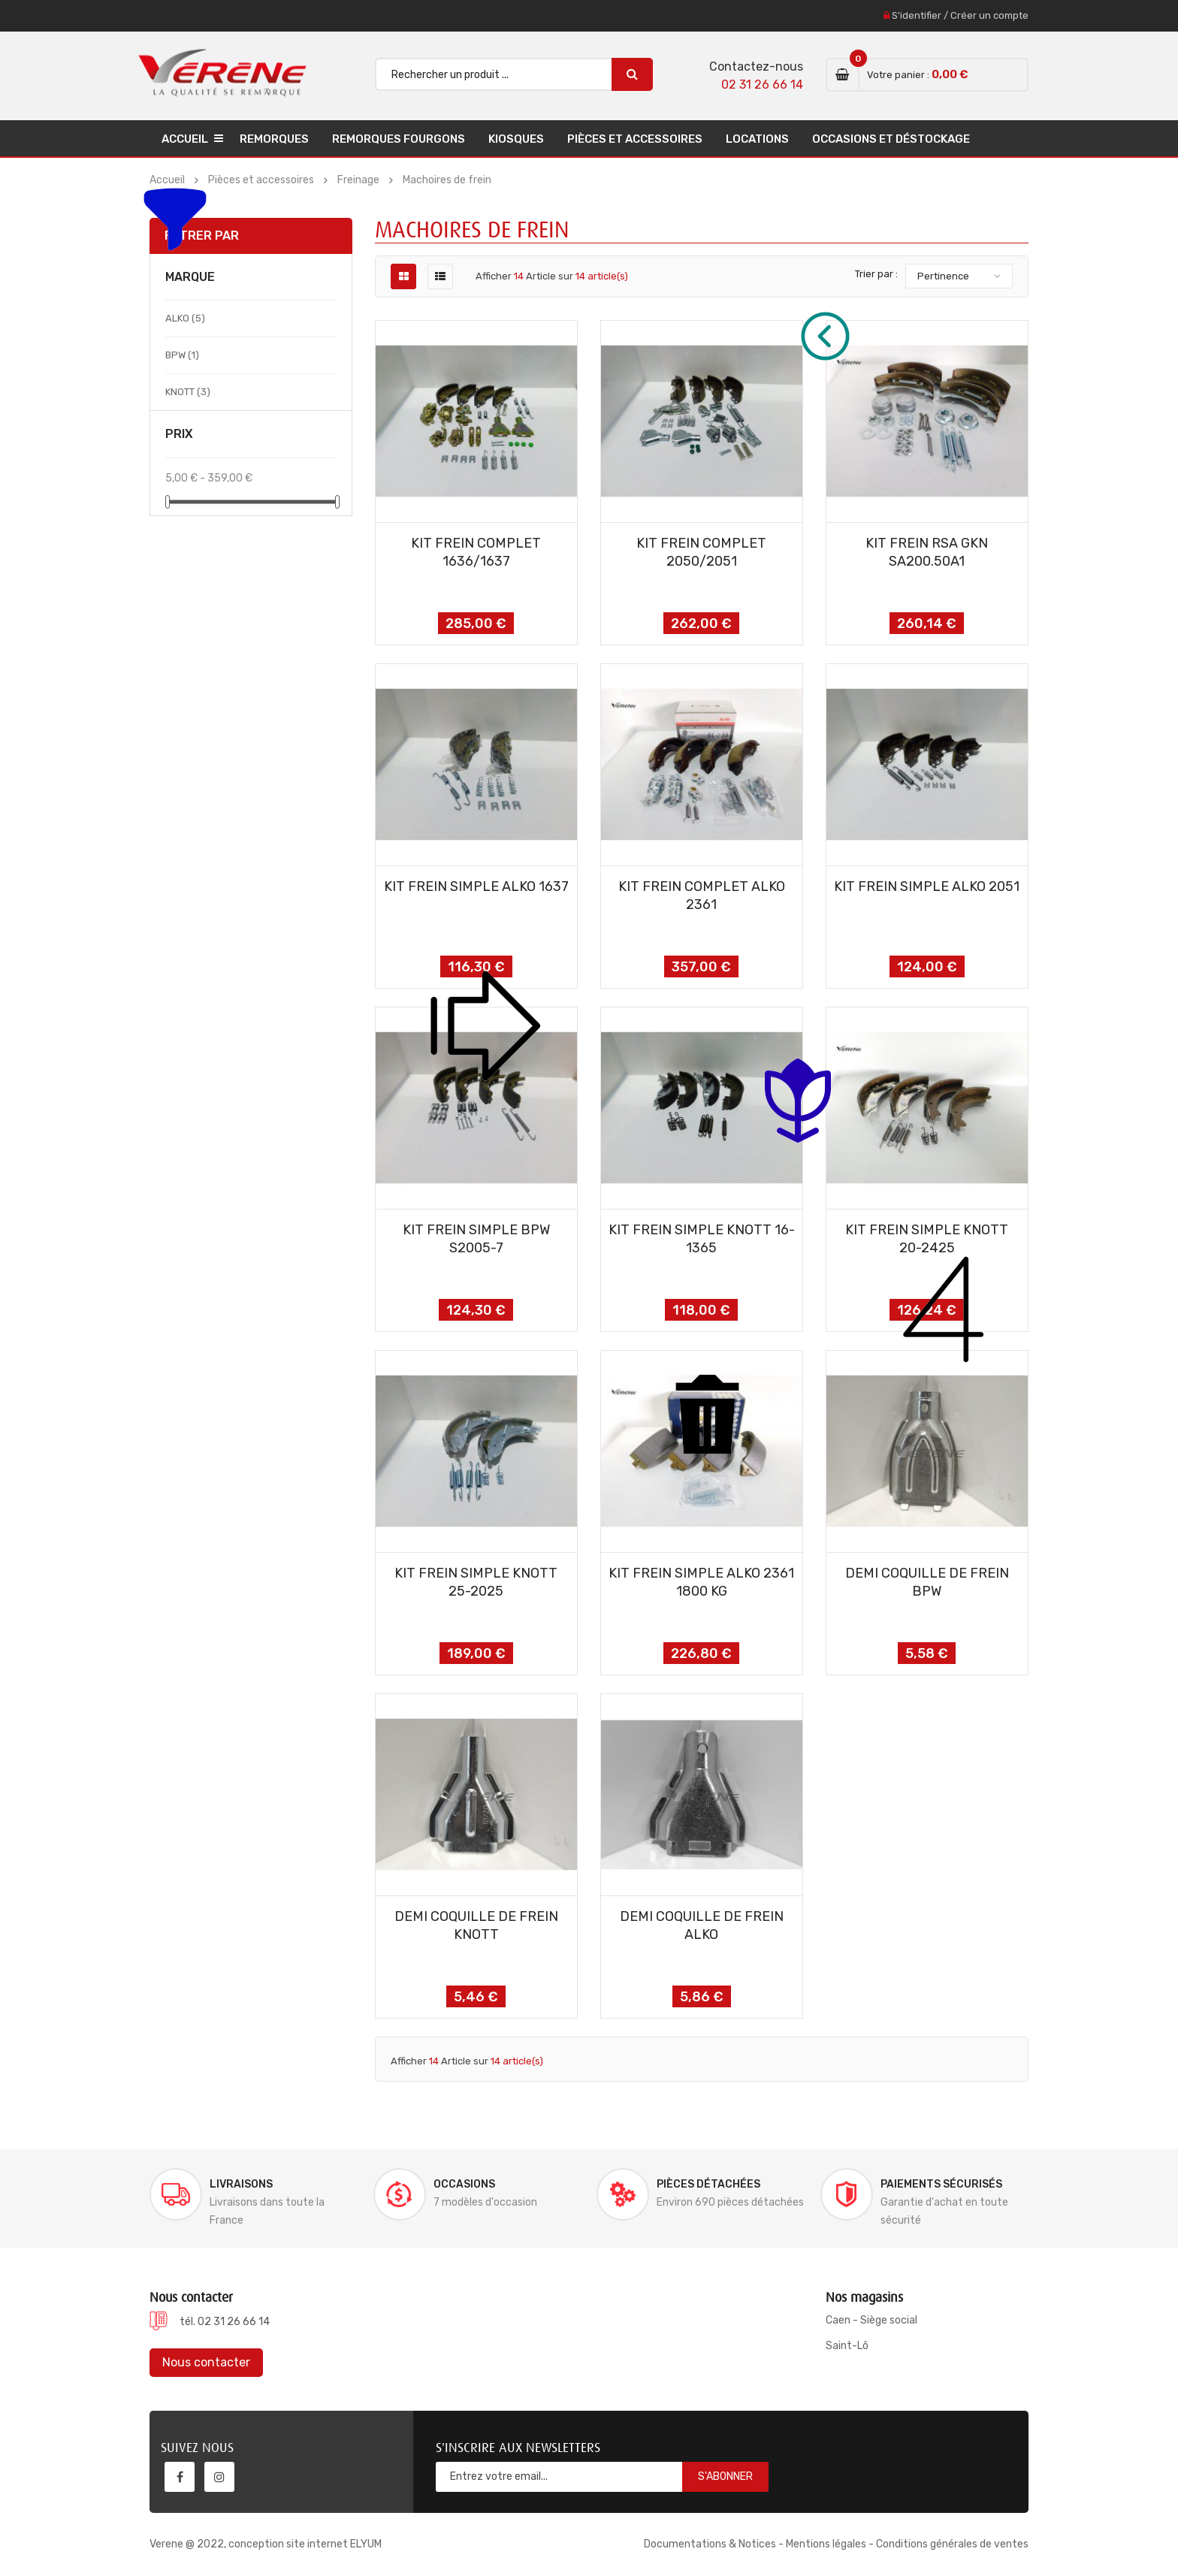 The width and height of the screenshot is (1178, 2576). Describe the element at coordinates (707, 1414) in the screenshot. I see `delete selected item` at that location.